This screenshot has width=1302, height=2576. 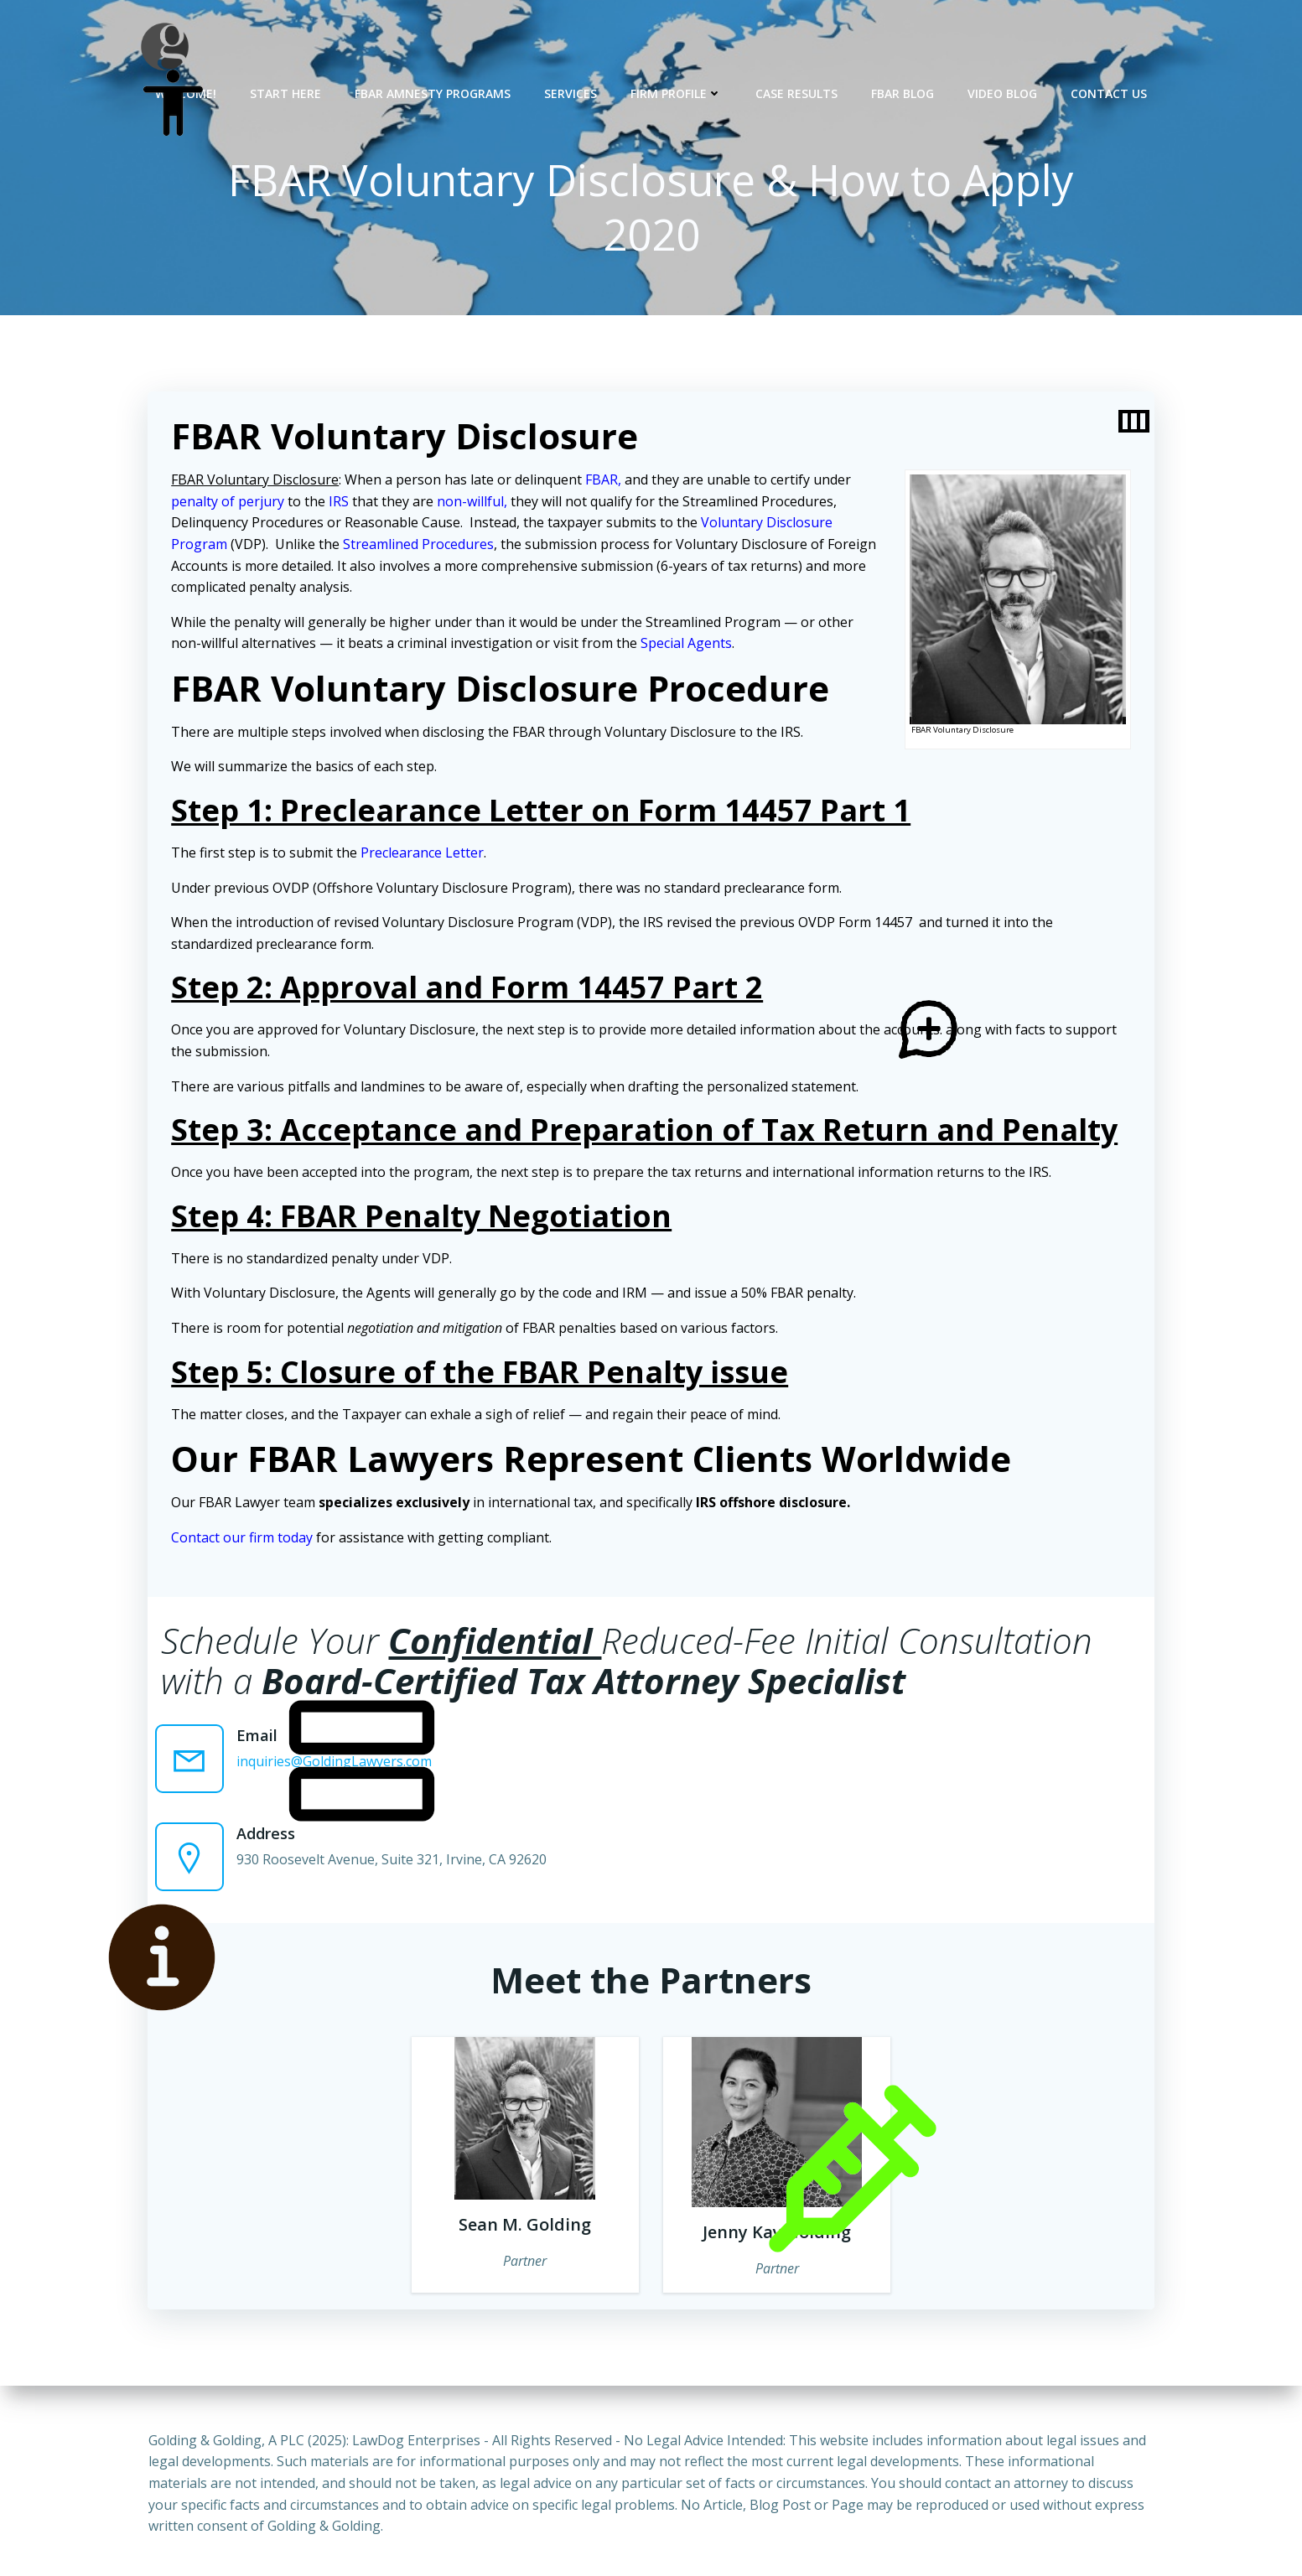 What do you see at coordinates (361, 1760) in the screenshot?
I see `switch to row view layout` at bounding box center [361, 1760].